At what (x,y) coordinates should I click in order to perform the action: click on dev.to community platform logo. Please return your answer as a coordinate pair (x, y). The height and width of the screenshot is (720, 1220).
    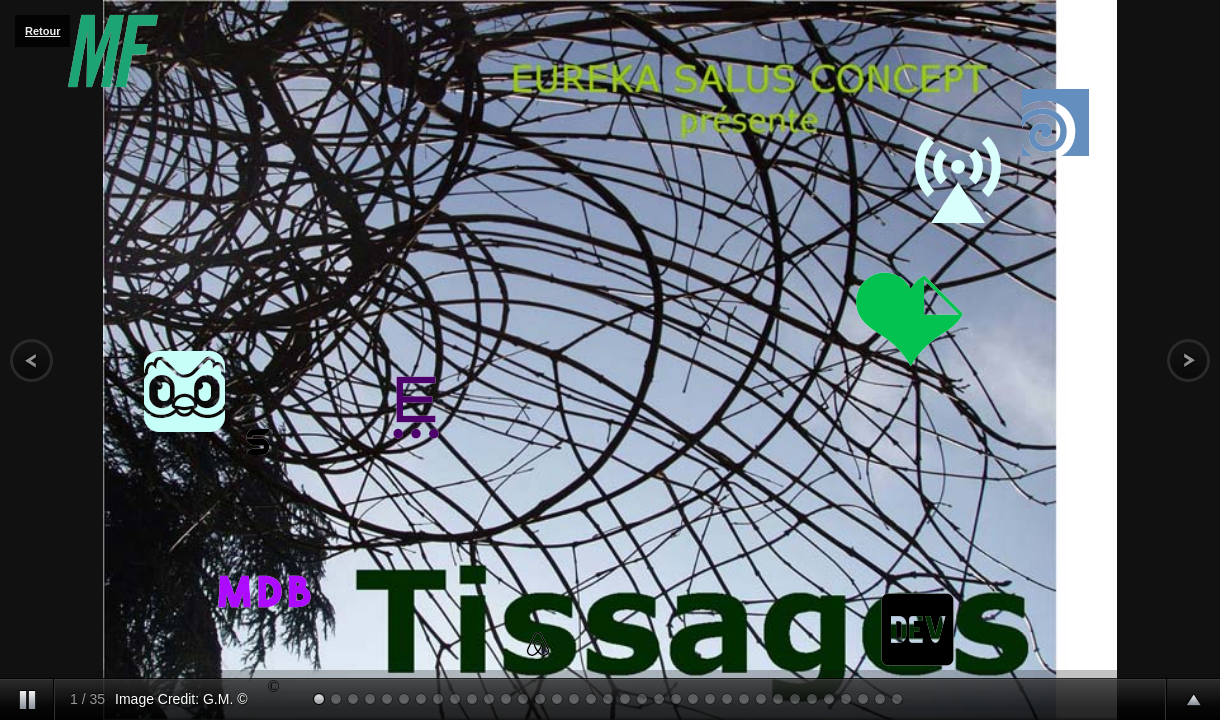
    Looking at the image, I should click on (917, 629).